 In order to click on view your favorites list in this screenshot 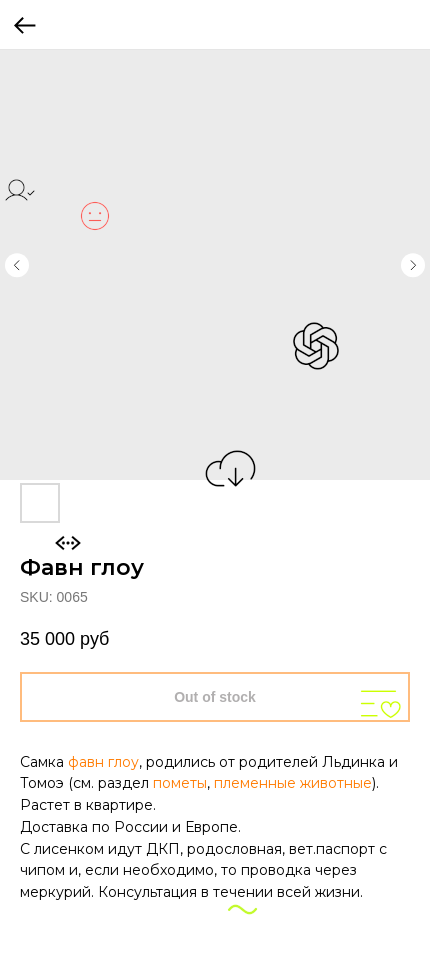, I will do `click(378, 703)`.